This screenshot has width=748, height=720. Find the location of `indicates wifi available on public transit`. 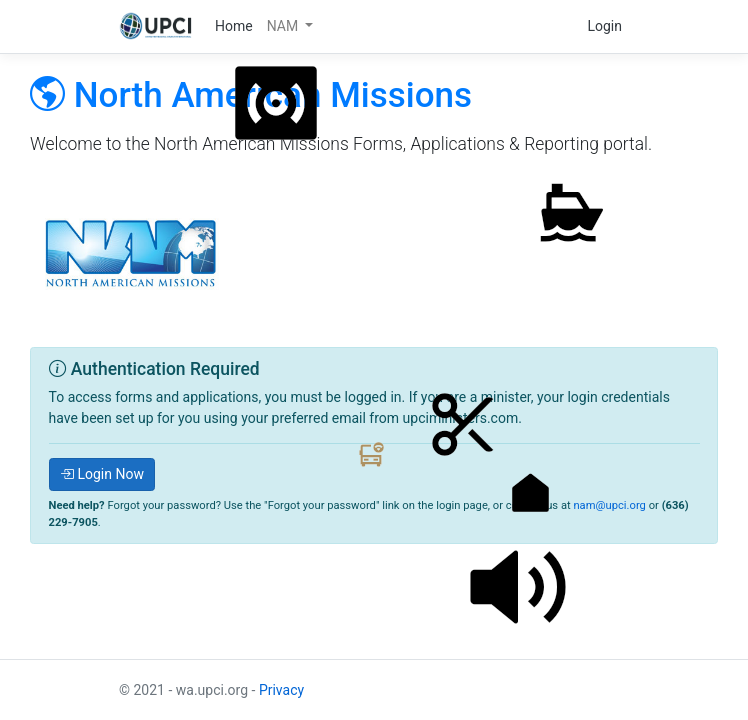

indicates wifi available on public transit is located at coordinates (371, 455).